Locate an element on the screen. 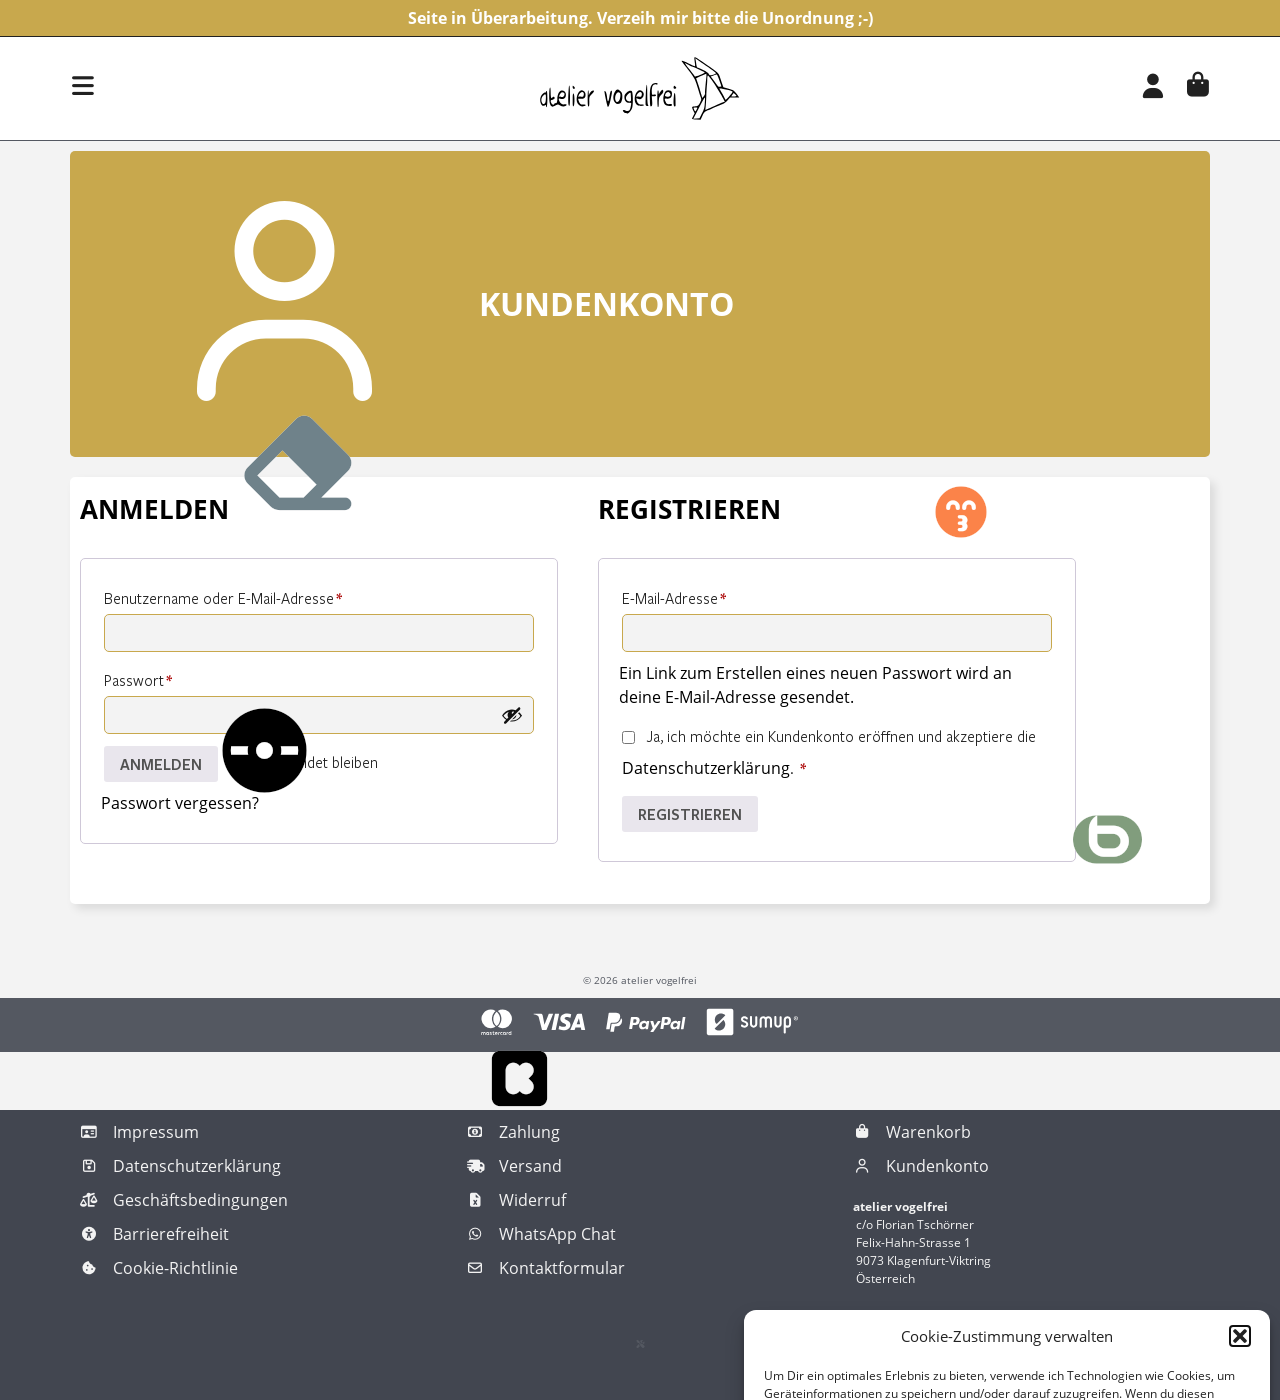 The image size is (1280, 1400). erase or clear content is located at coordinates (301, 466).